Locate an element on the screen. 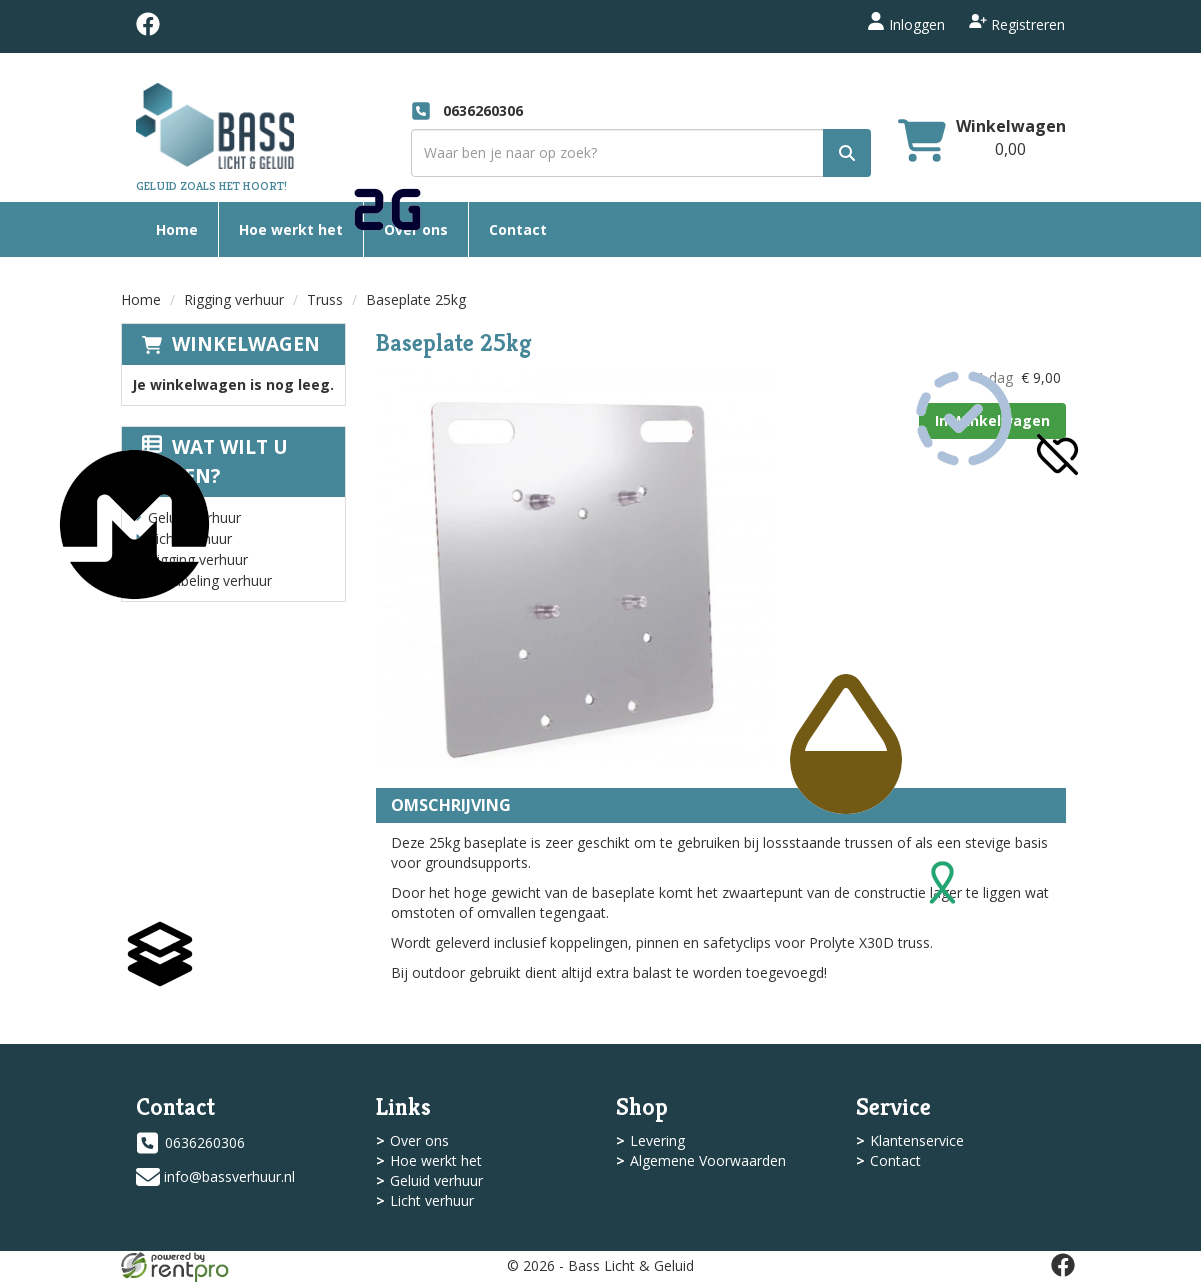 This screenshot has height=1282, width=1201. send layer to back is located at coordinates (160, 954).